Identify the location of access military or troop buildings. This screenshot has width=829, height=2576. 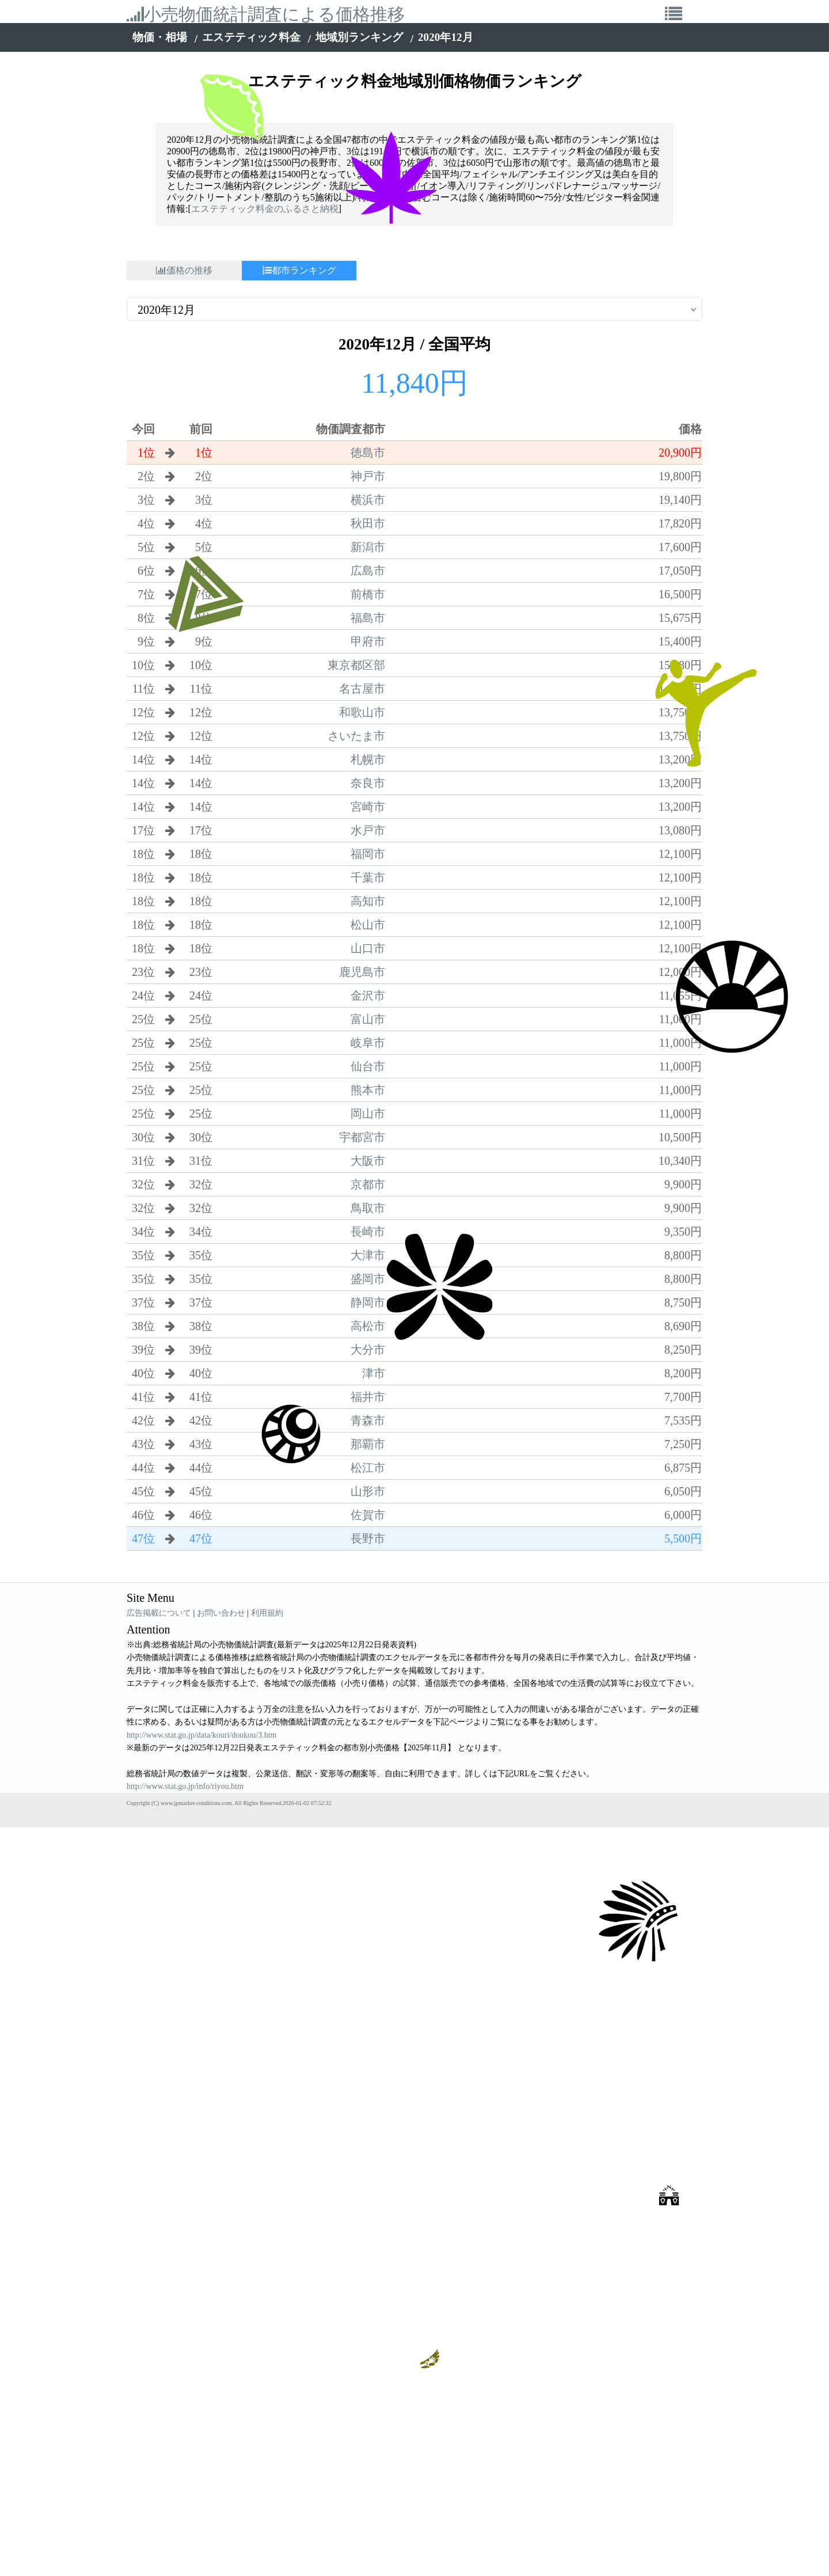
(669, 2195).